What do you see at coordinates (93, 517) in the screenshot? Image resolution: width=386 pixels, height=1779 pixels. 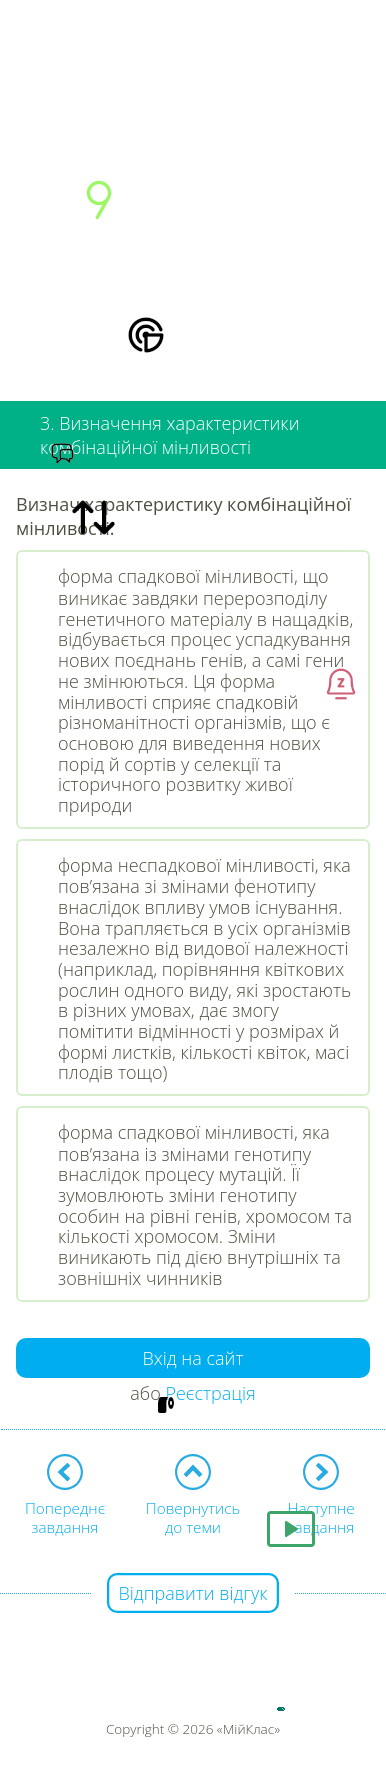 I see `sort items in ascending or descending order` at bounding box center [93, 517].